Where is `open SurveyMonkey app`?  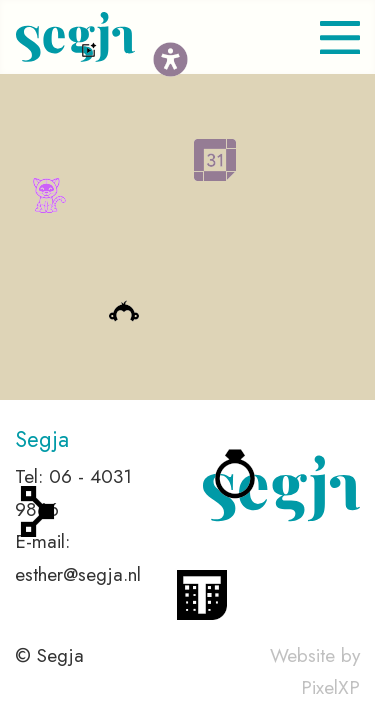
open SurveyMonkey app is located at coordinates (124, 311).